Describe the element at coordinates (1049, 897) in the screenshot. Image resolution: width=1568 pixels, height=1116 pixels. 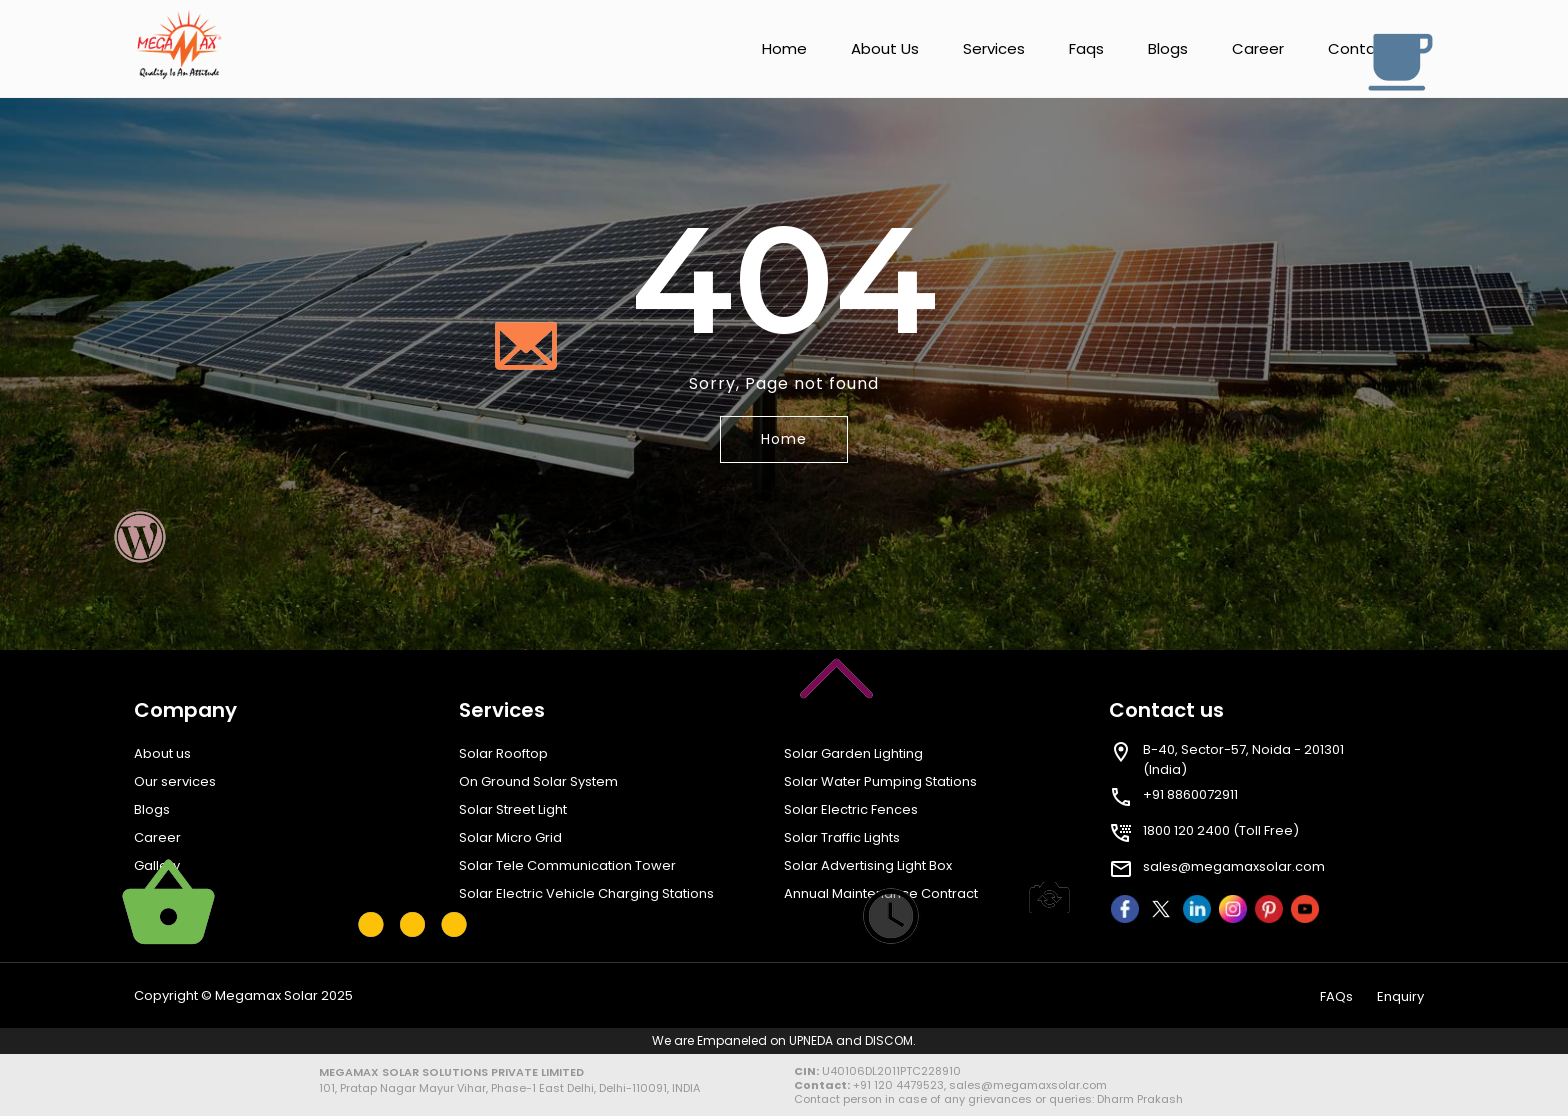
I see `switch between front and rear camera` at that location.